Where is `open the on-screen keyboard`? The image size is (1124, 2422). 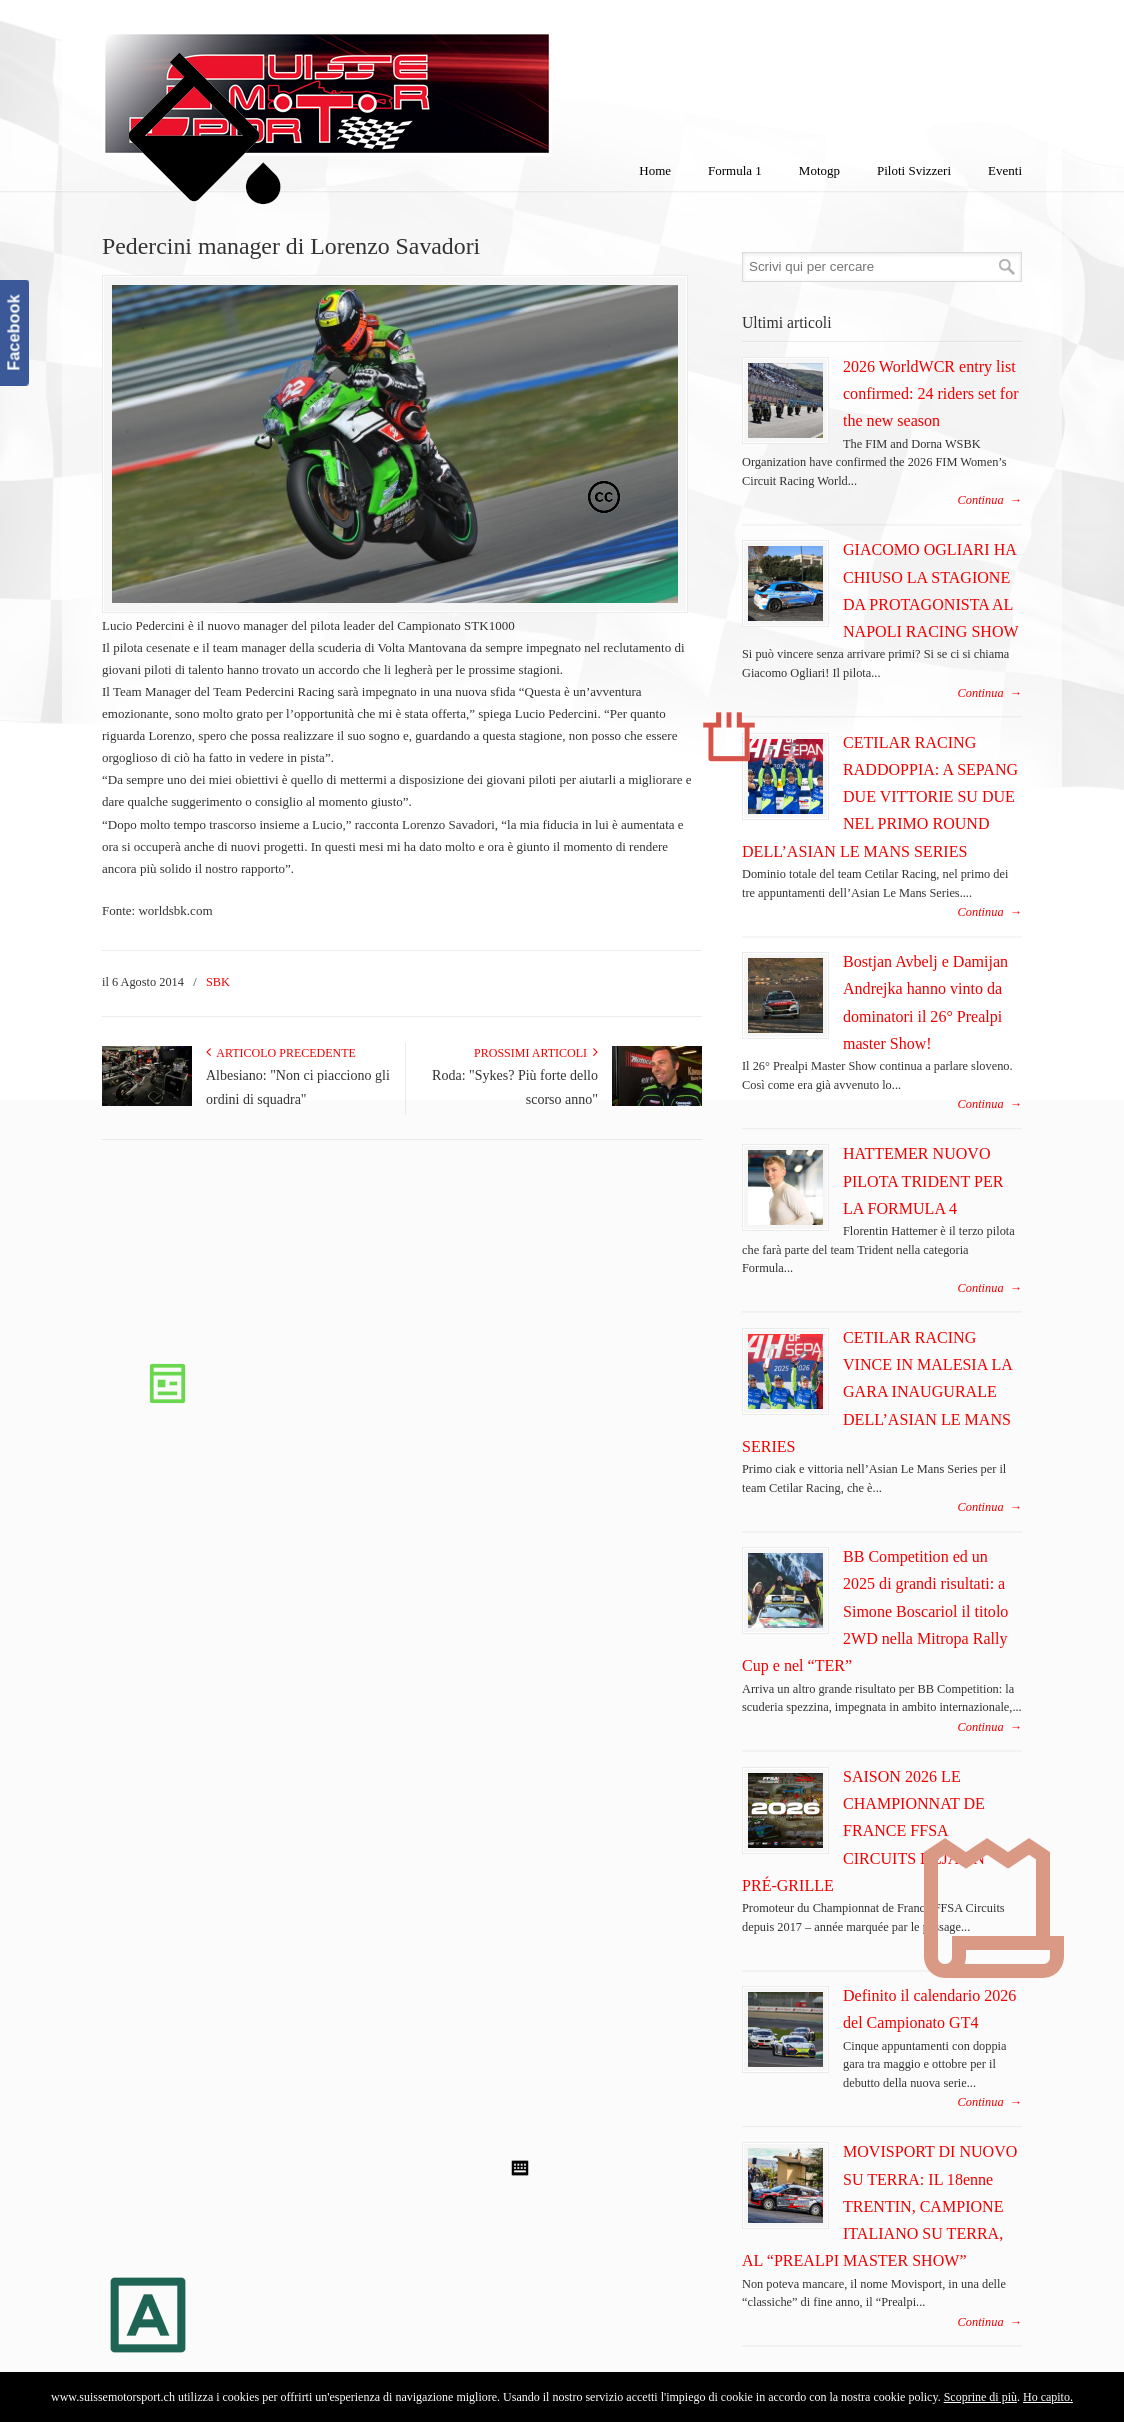 open the on-screen keyboard is located at coordinates (520, 2168).